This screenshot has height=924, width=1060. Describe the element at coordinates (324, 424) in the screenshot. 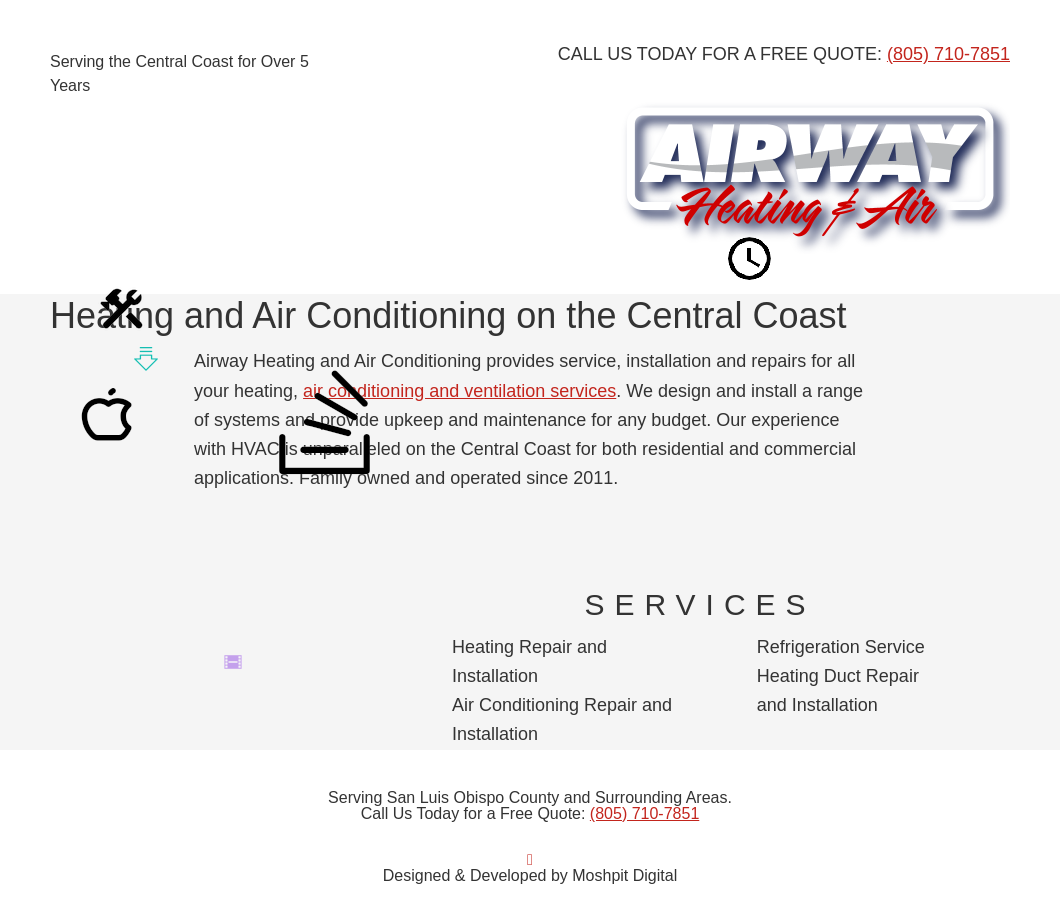

I see `visit stack overflow for developer help` at that location.